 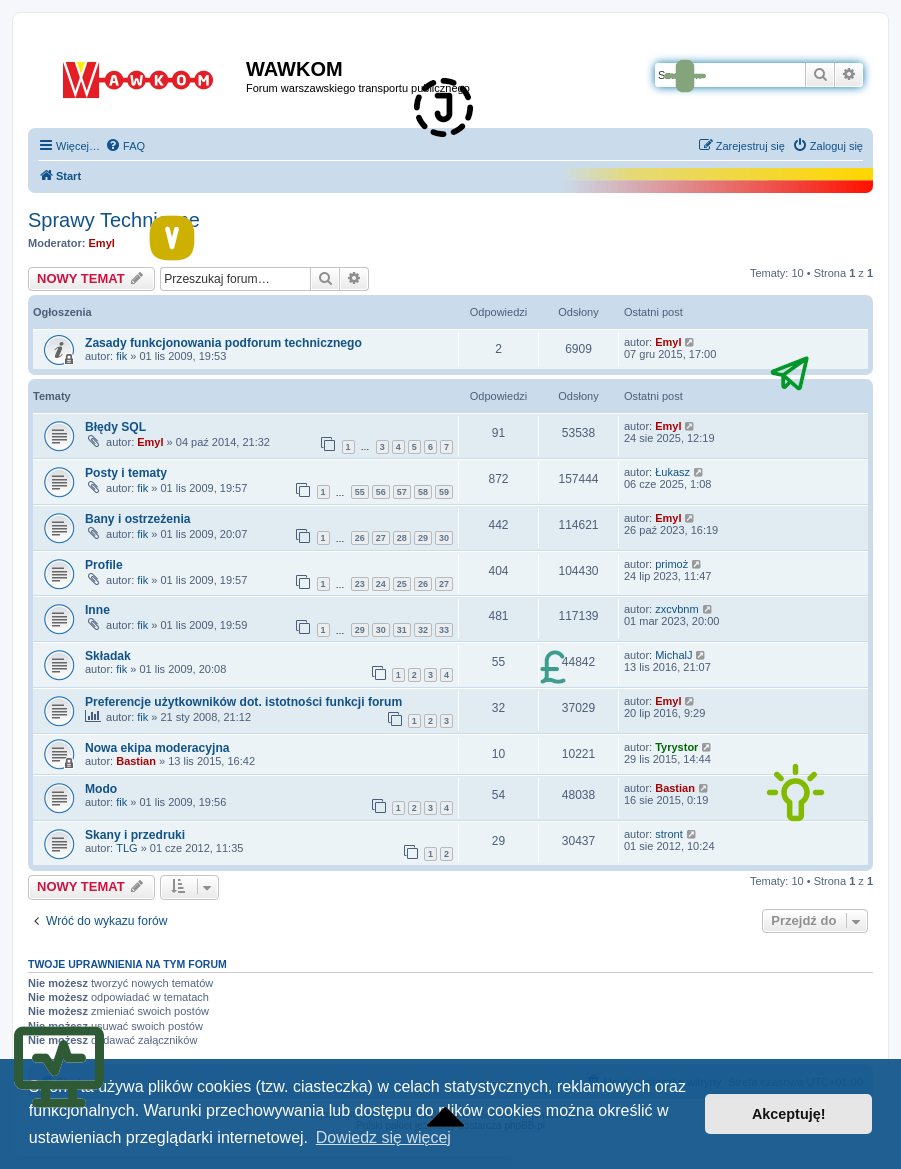 What do you see at coordinates (685, 76) in the screenshot?
I see `align selected element to vertical center` at bounding box center [685, 76].